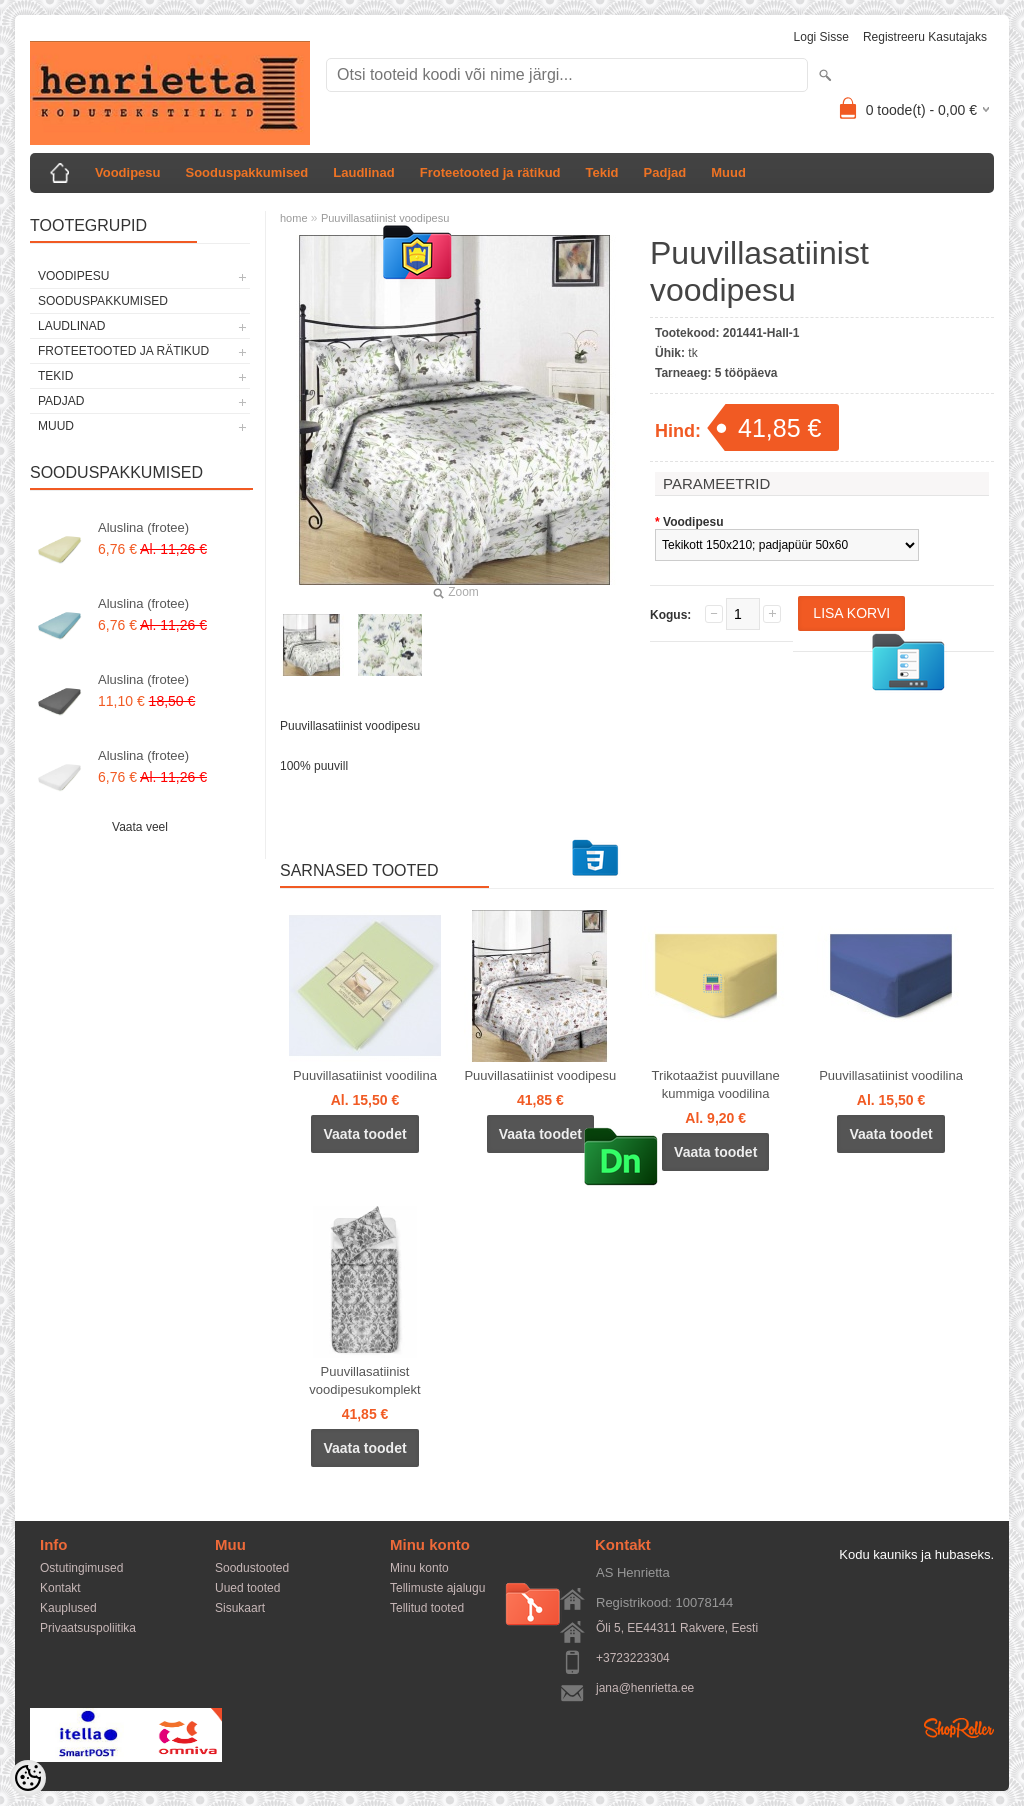  What do you see at coordinates (620, 1158) in the screenshot?
I see `open folder containing Adobe Dimension project files` at bounding box center [620, 1158].